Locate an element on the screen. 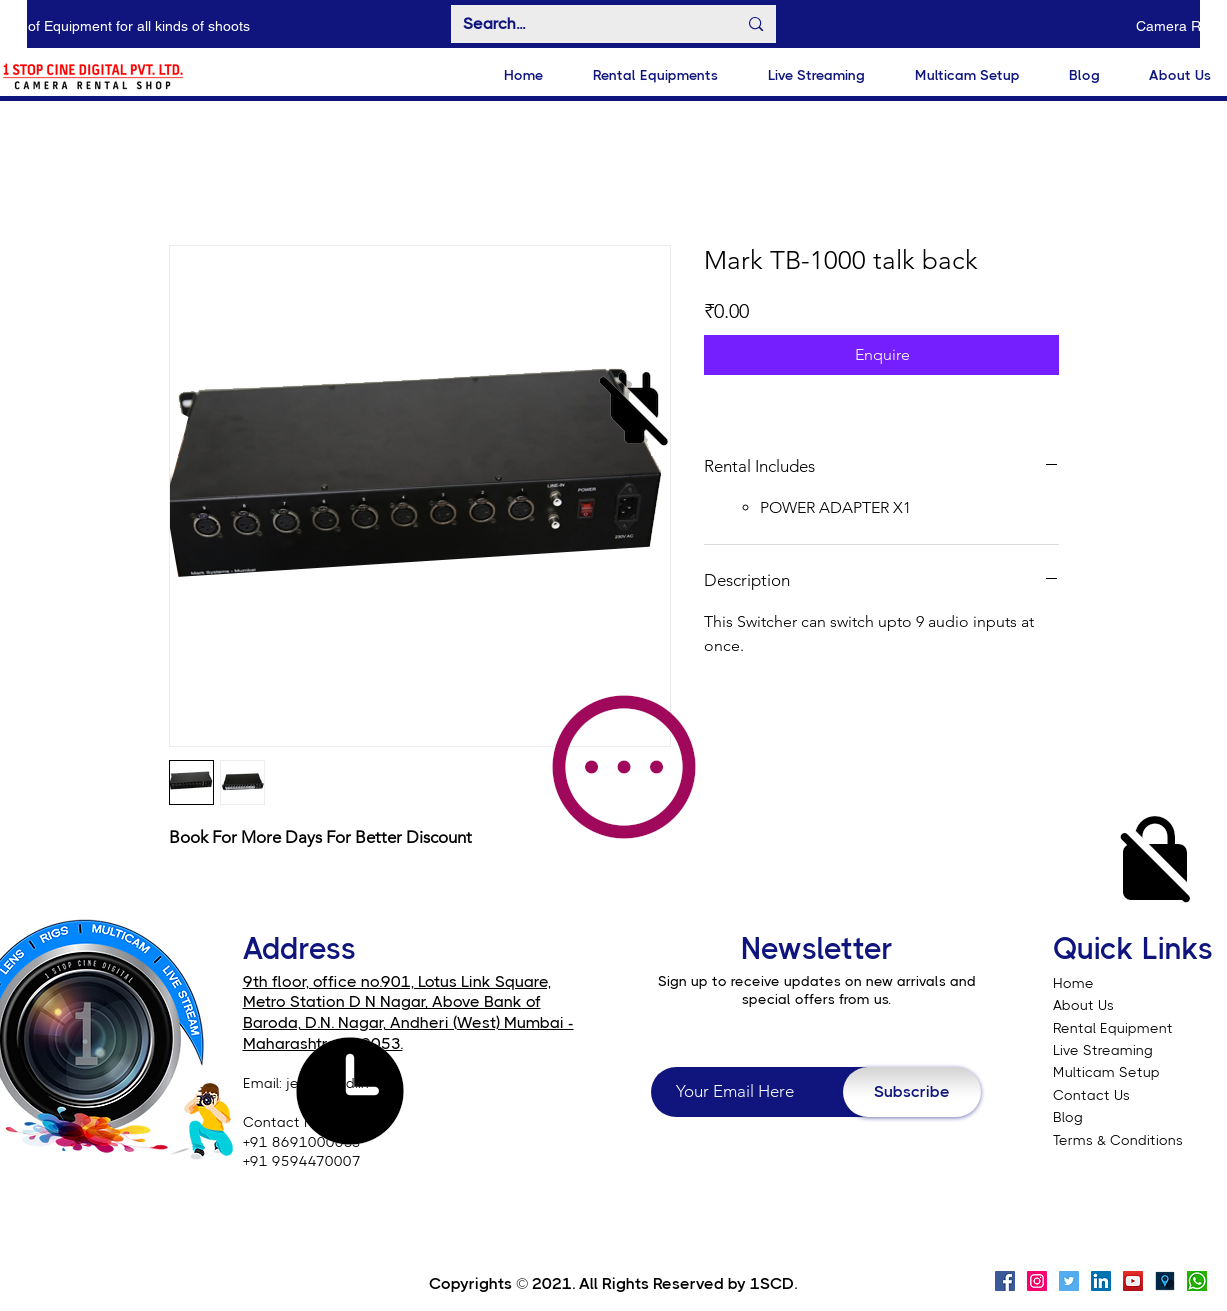 The image size is (1227, 1311). power or charging is disabled is located at coordinates (634, 407).